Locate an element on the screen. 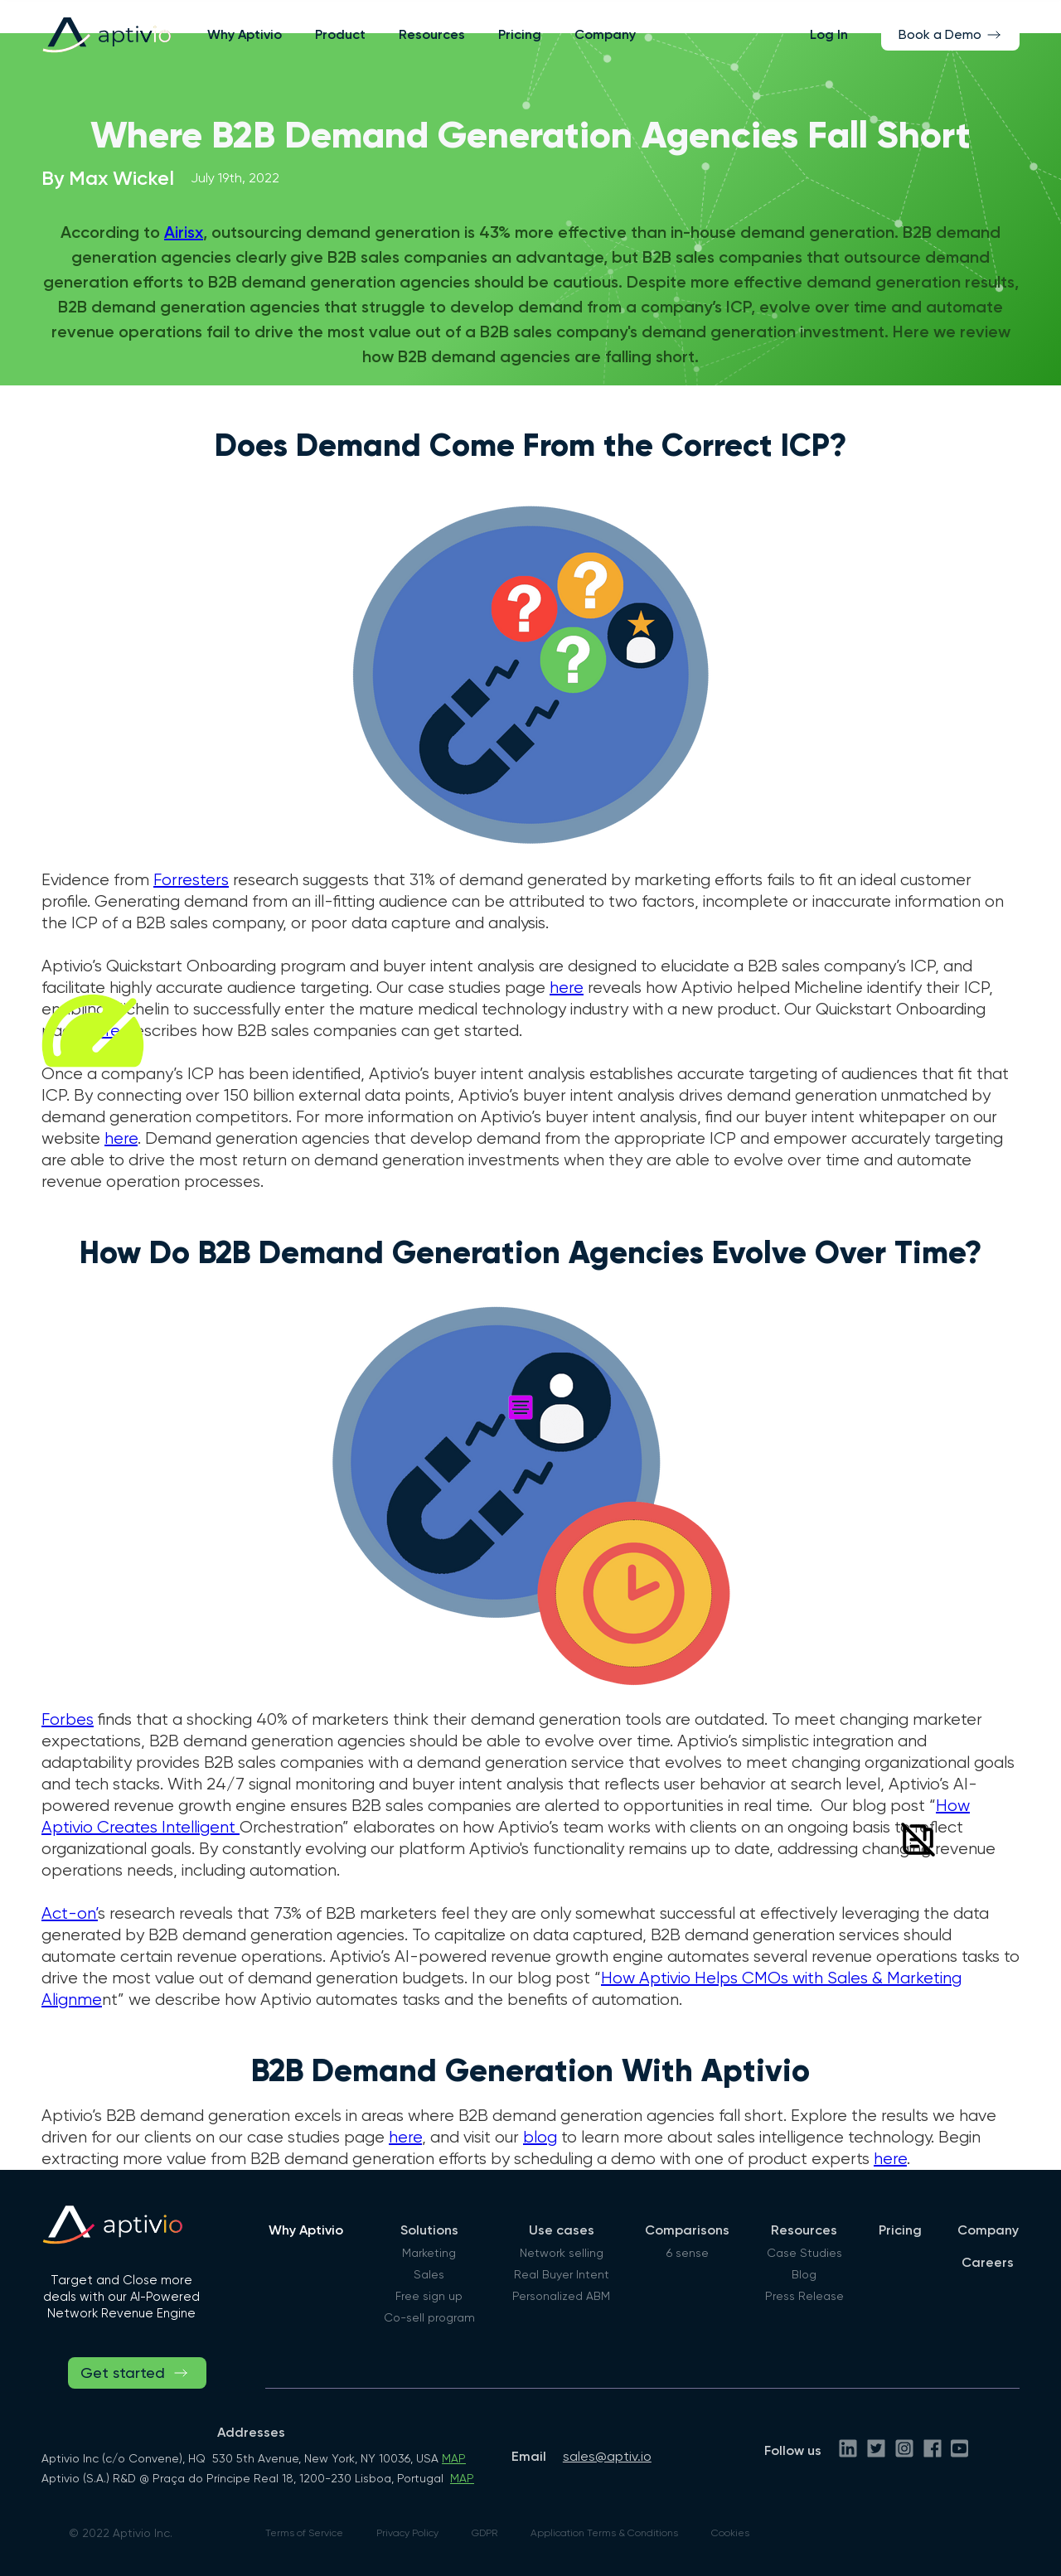 Image resolution: width=1061 pixels, height=2576 pixels. disable news feed notifications is located at coordinates (918, 1839).